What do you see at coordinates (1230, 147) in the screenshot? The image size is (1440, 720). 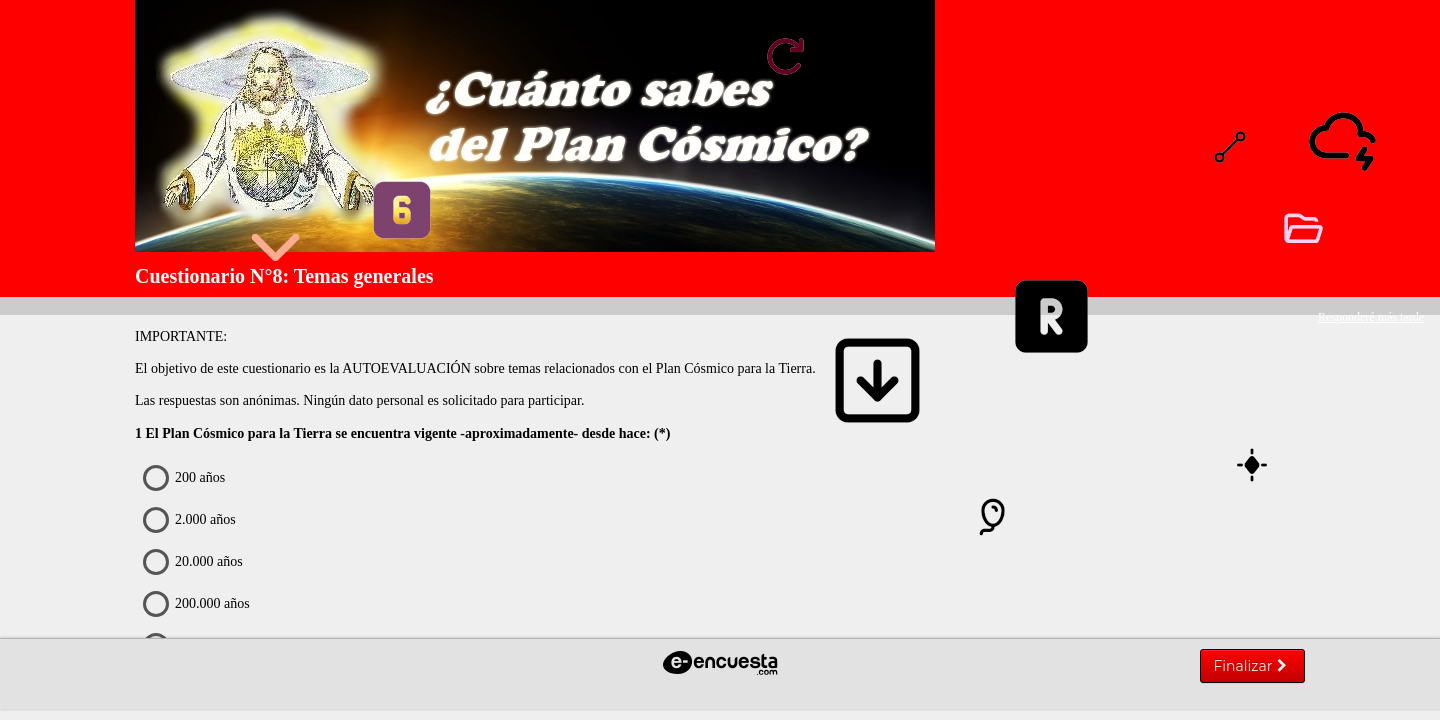 I see `draw a line between two points` at bounding box center [1230, 147].